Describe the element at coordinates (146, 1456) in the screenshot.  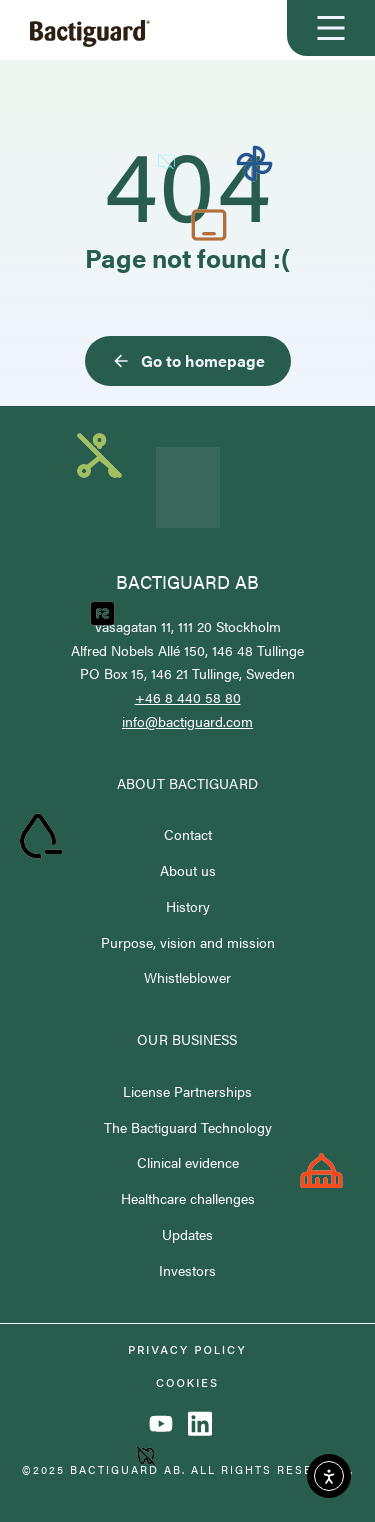
I see `dental services unavailable` at that location.